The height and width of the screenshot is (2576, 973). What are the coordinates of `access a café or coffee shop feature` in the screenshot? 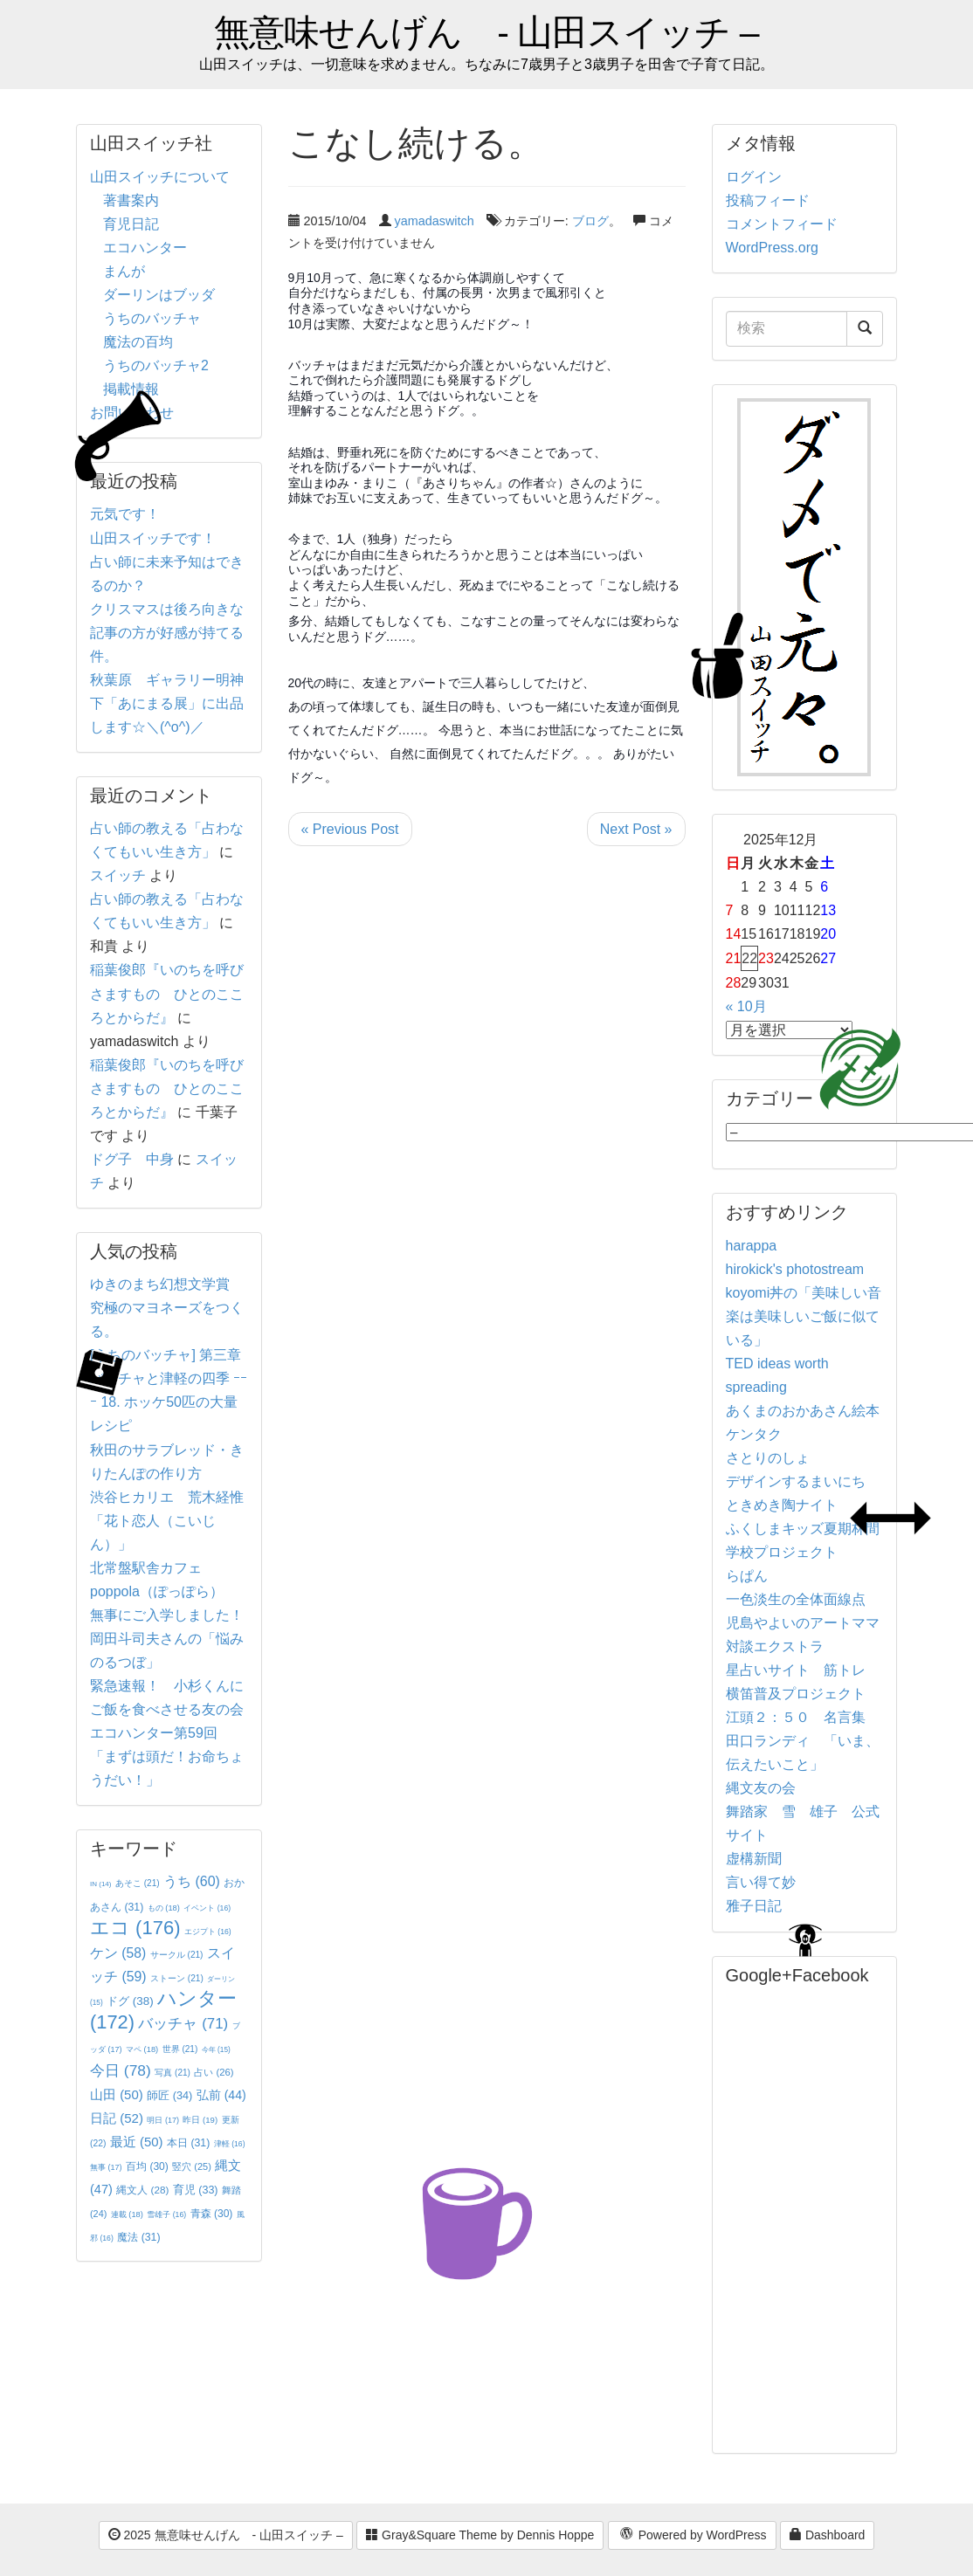 It's located at (472, 2221).